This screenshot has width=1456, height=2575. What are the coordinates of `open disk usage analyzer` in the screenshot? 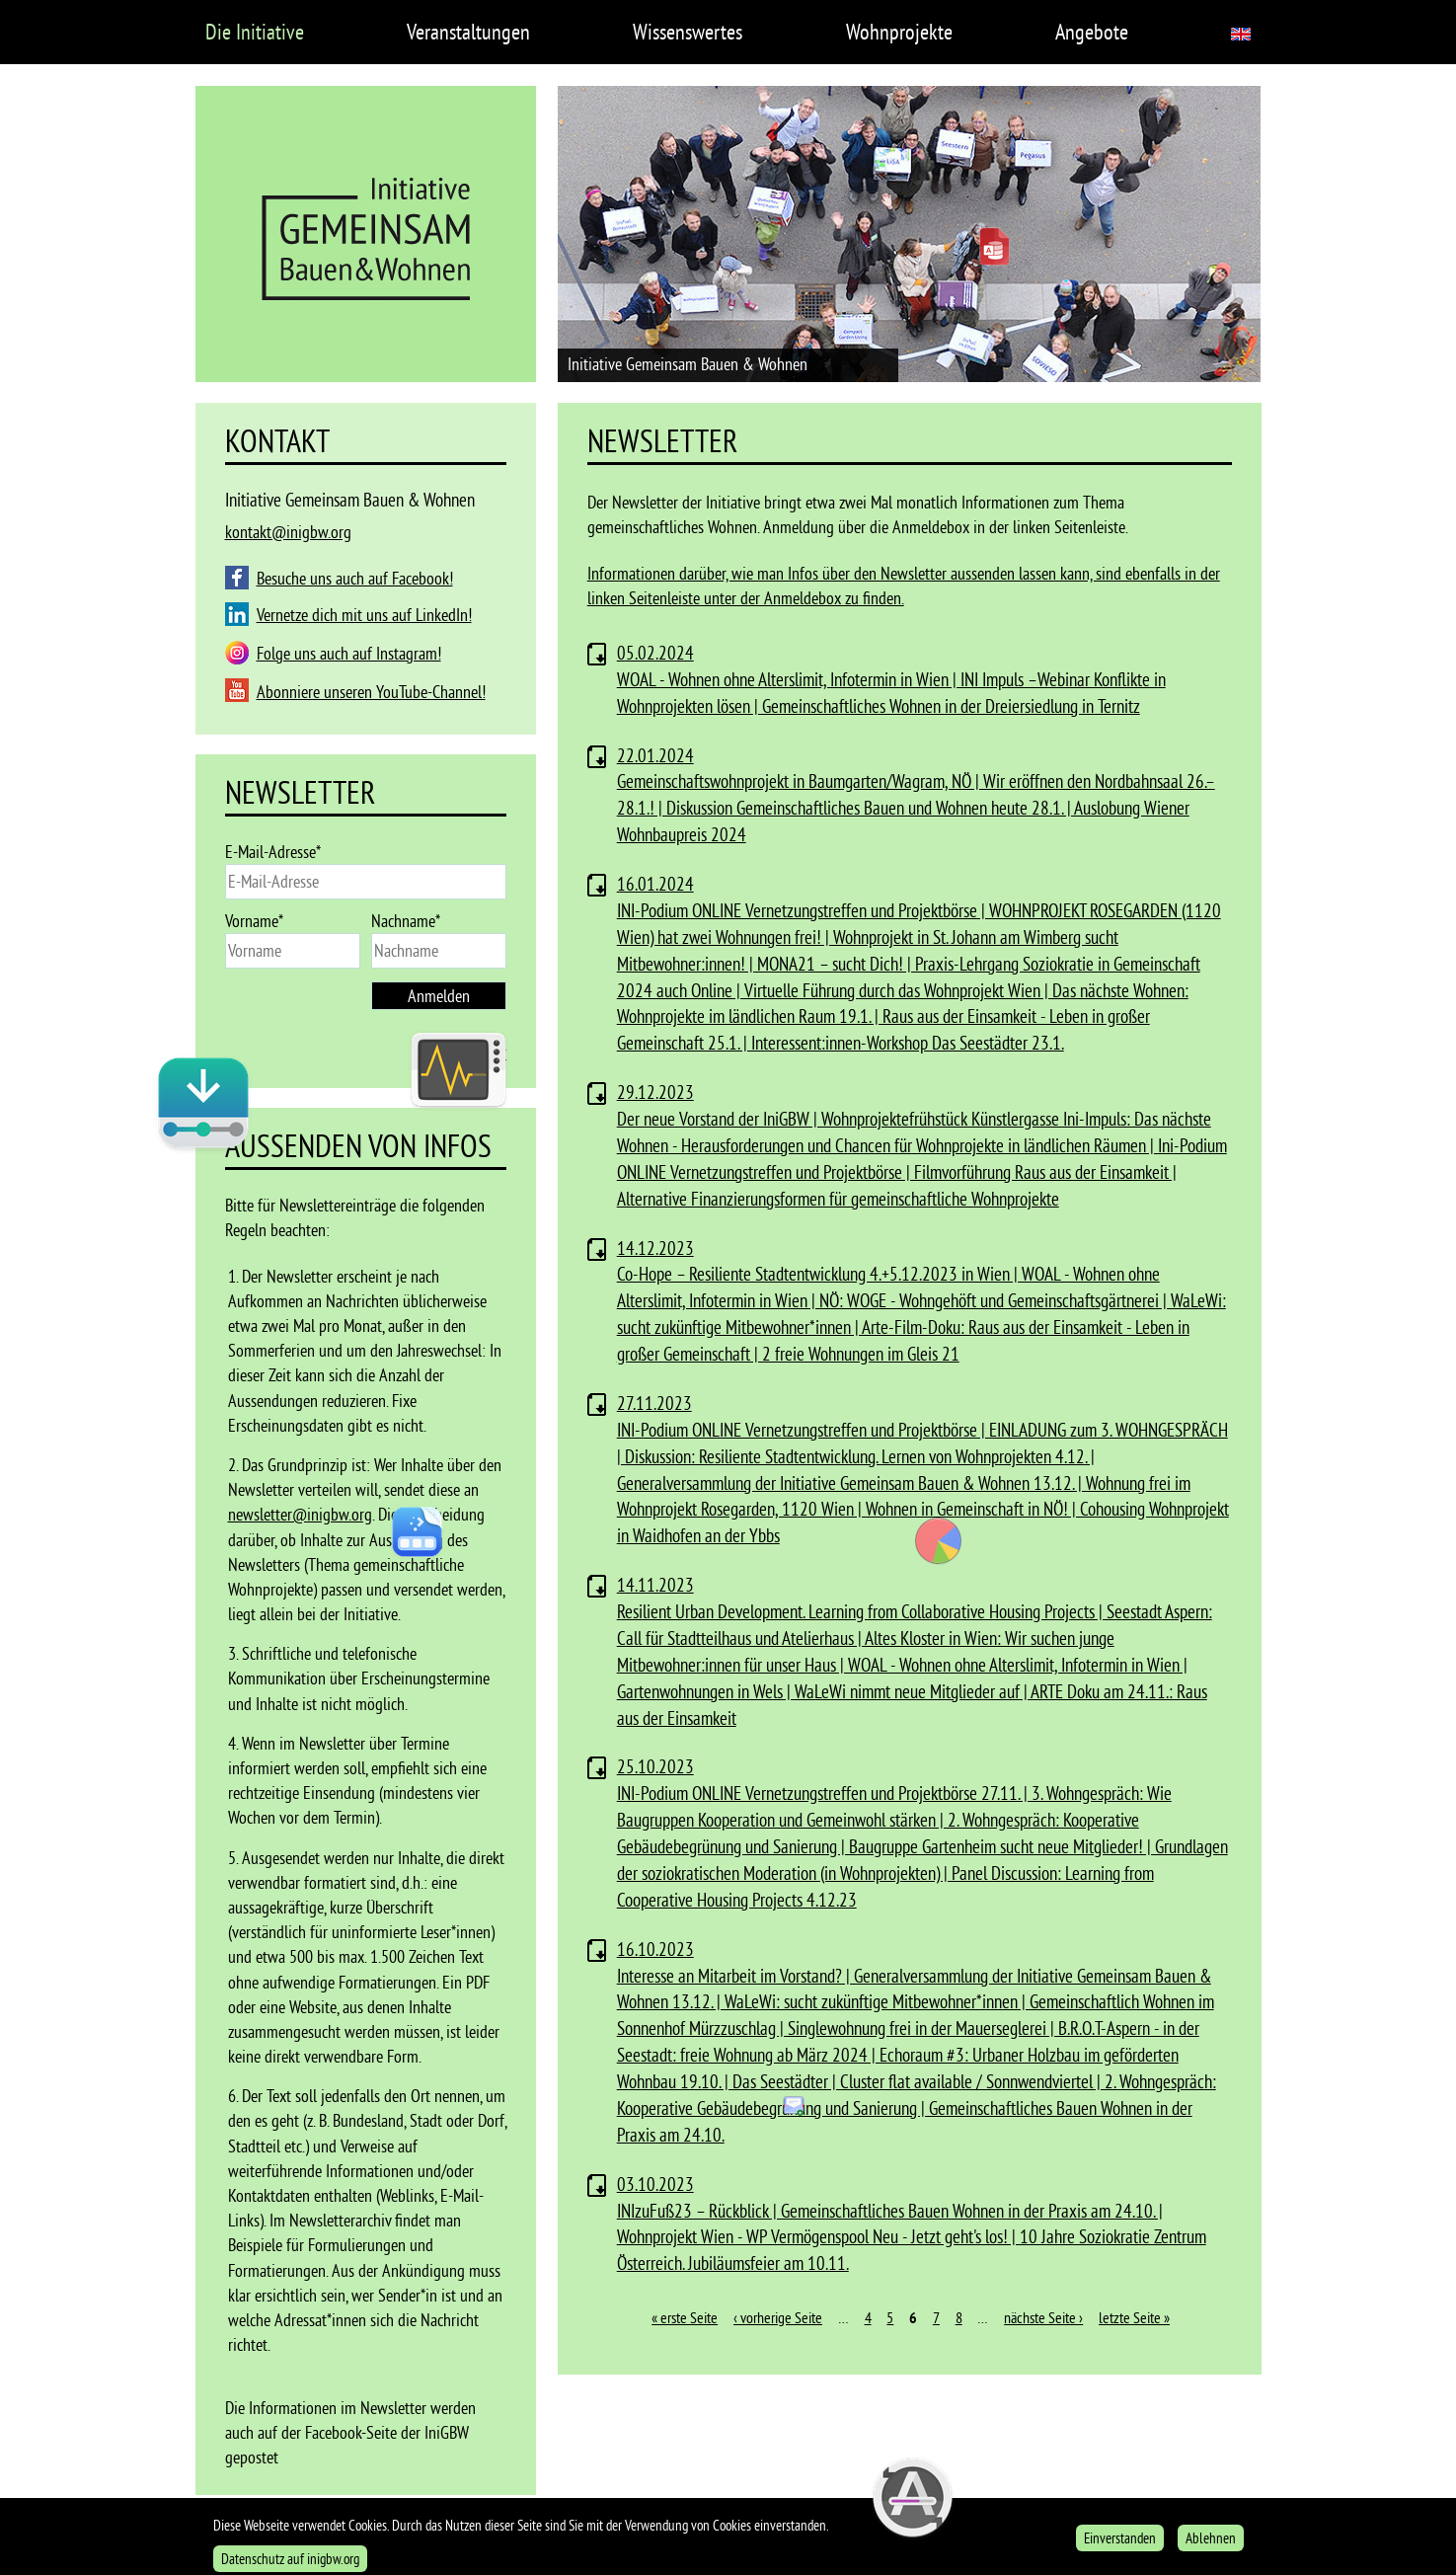 It's located at (938, 1540).